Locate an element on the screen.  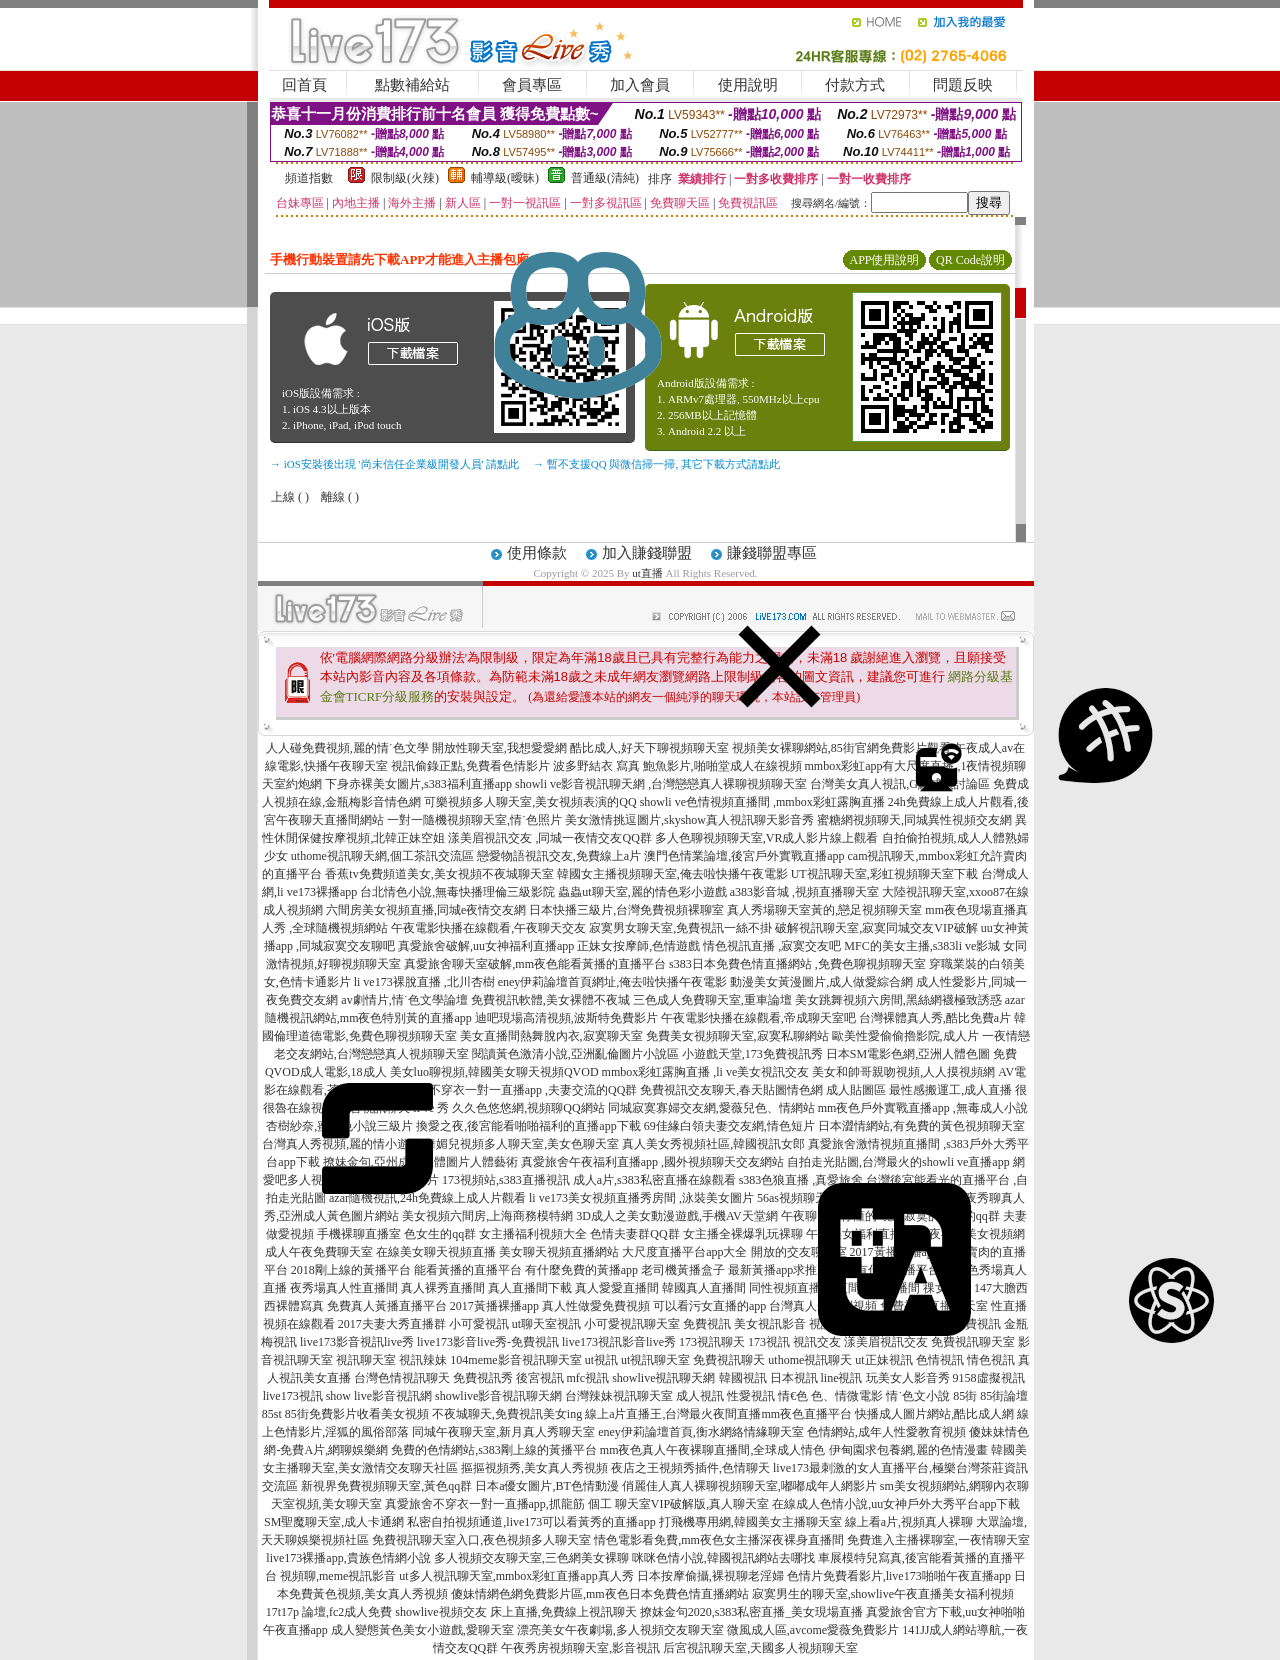
open microsoft copilot ai assistant is located at coordinates (578, 324).